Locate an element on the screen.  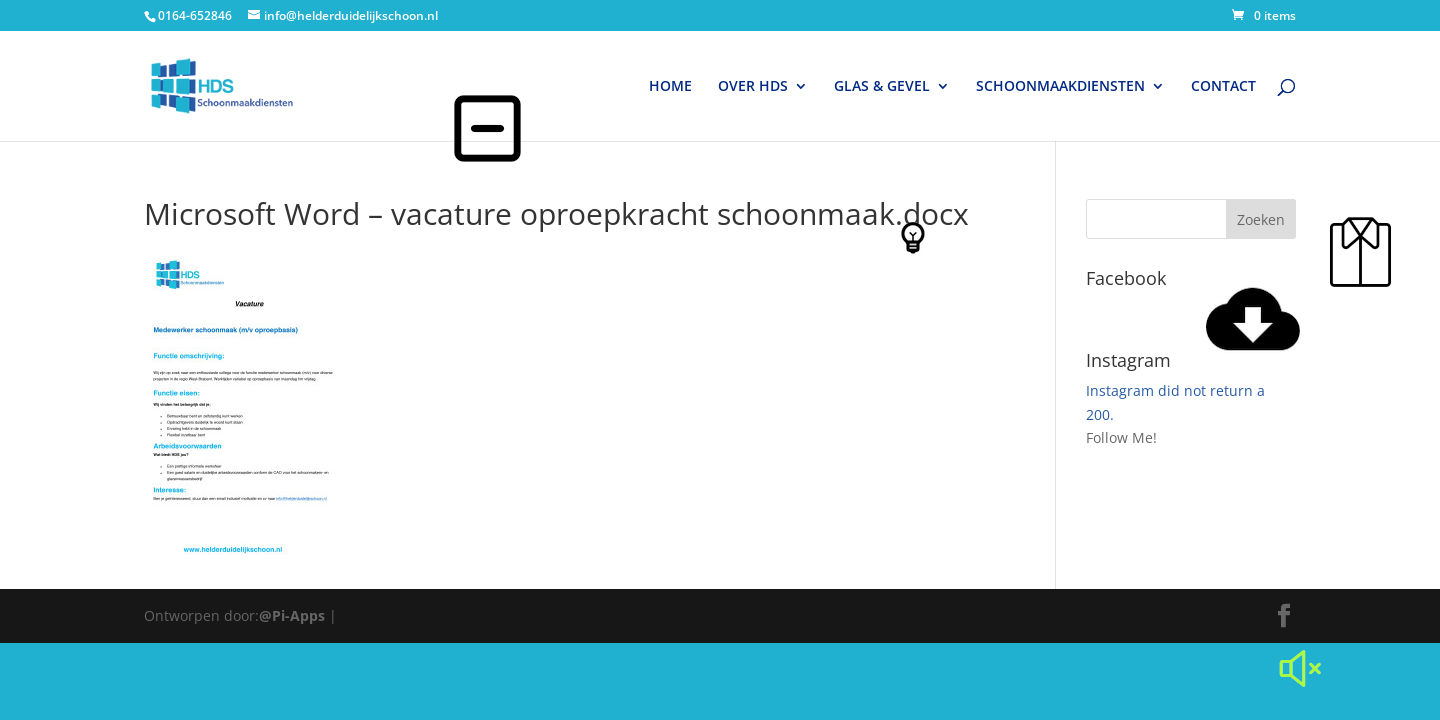
mute audio or sound is located at coordinates (1299, 668).